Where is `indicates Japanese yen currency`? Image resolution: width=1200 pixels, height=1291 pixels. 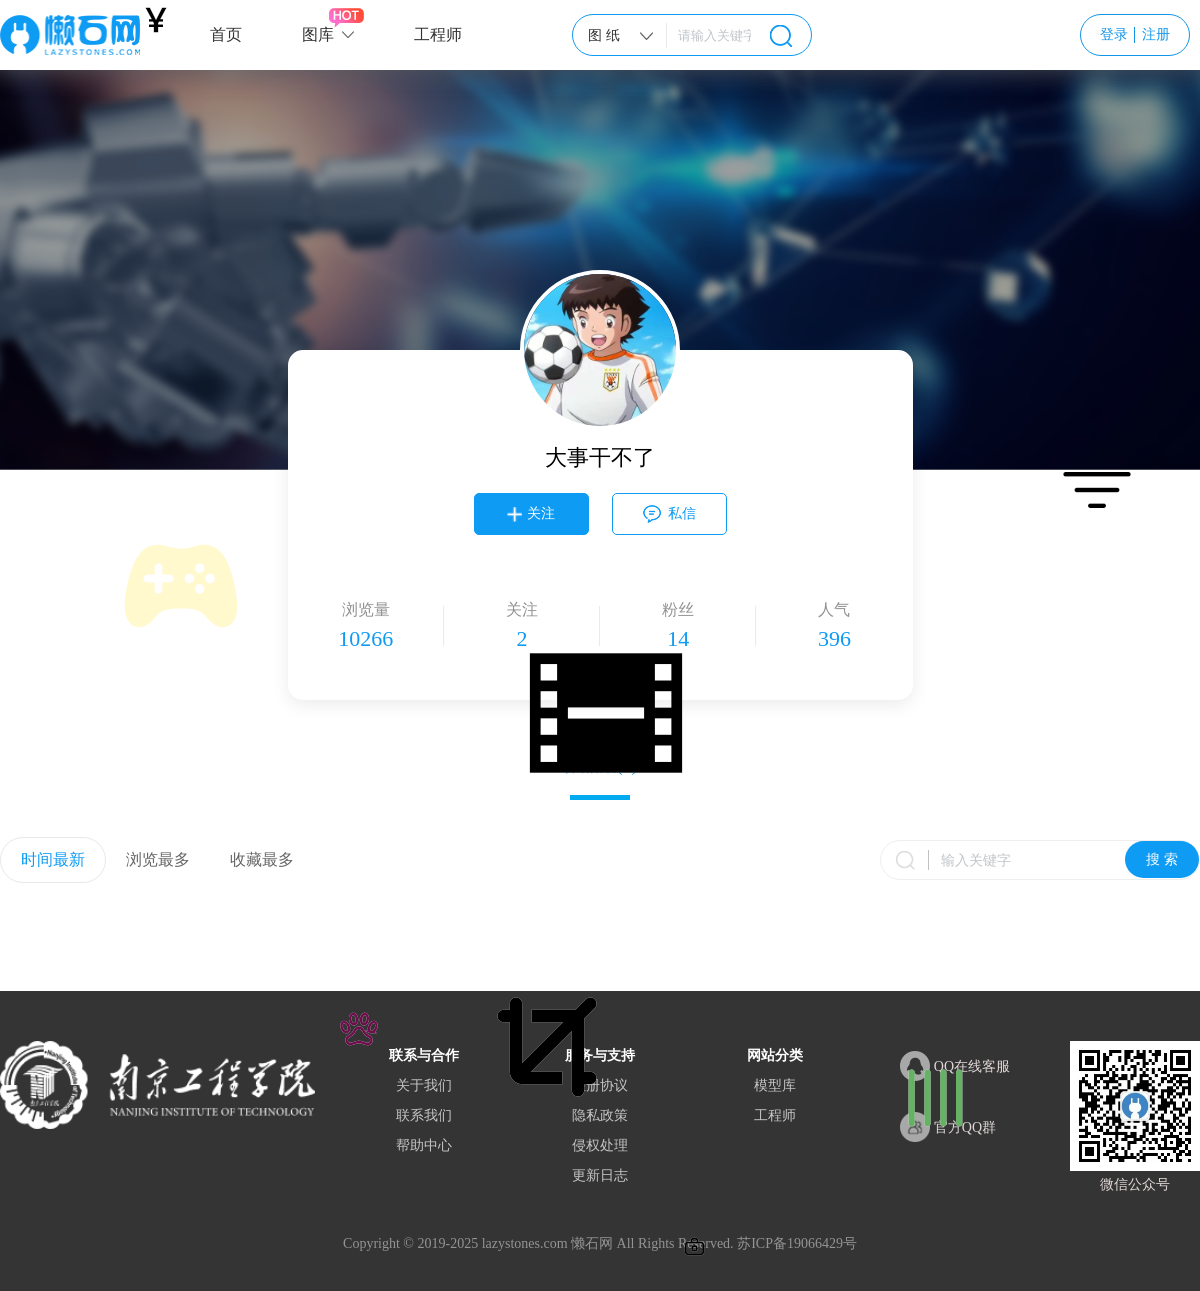 indicates Japanese yen currency is located at coordinates (156, 20).